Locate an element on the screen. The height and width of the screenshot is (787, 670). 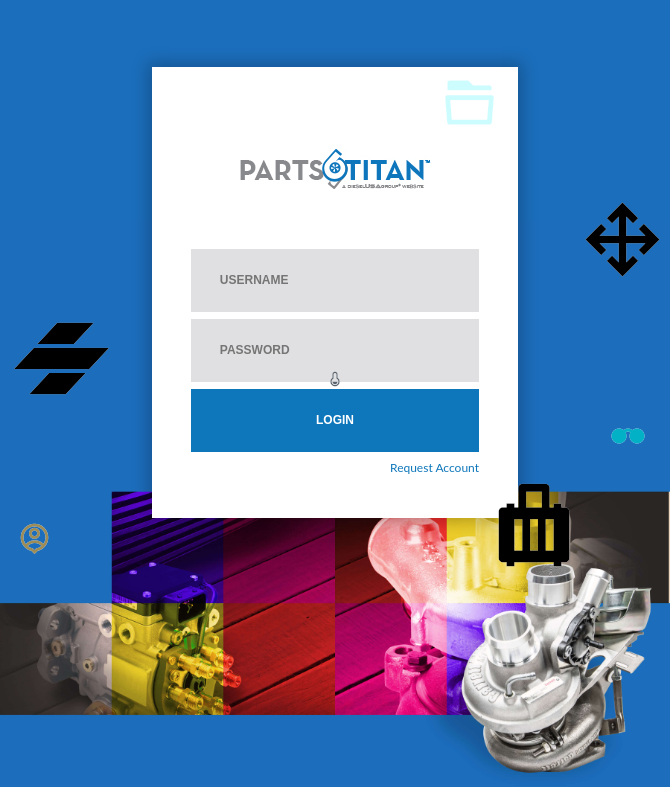
indicates cold or low temperature is located at coordinates (335, 379).